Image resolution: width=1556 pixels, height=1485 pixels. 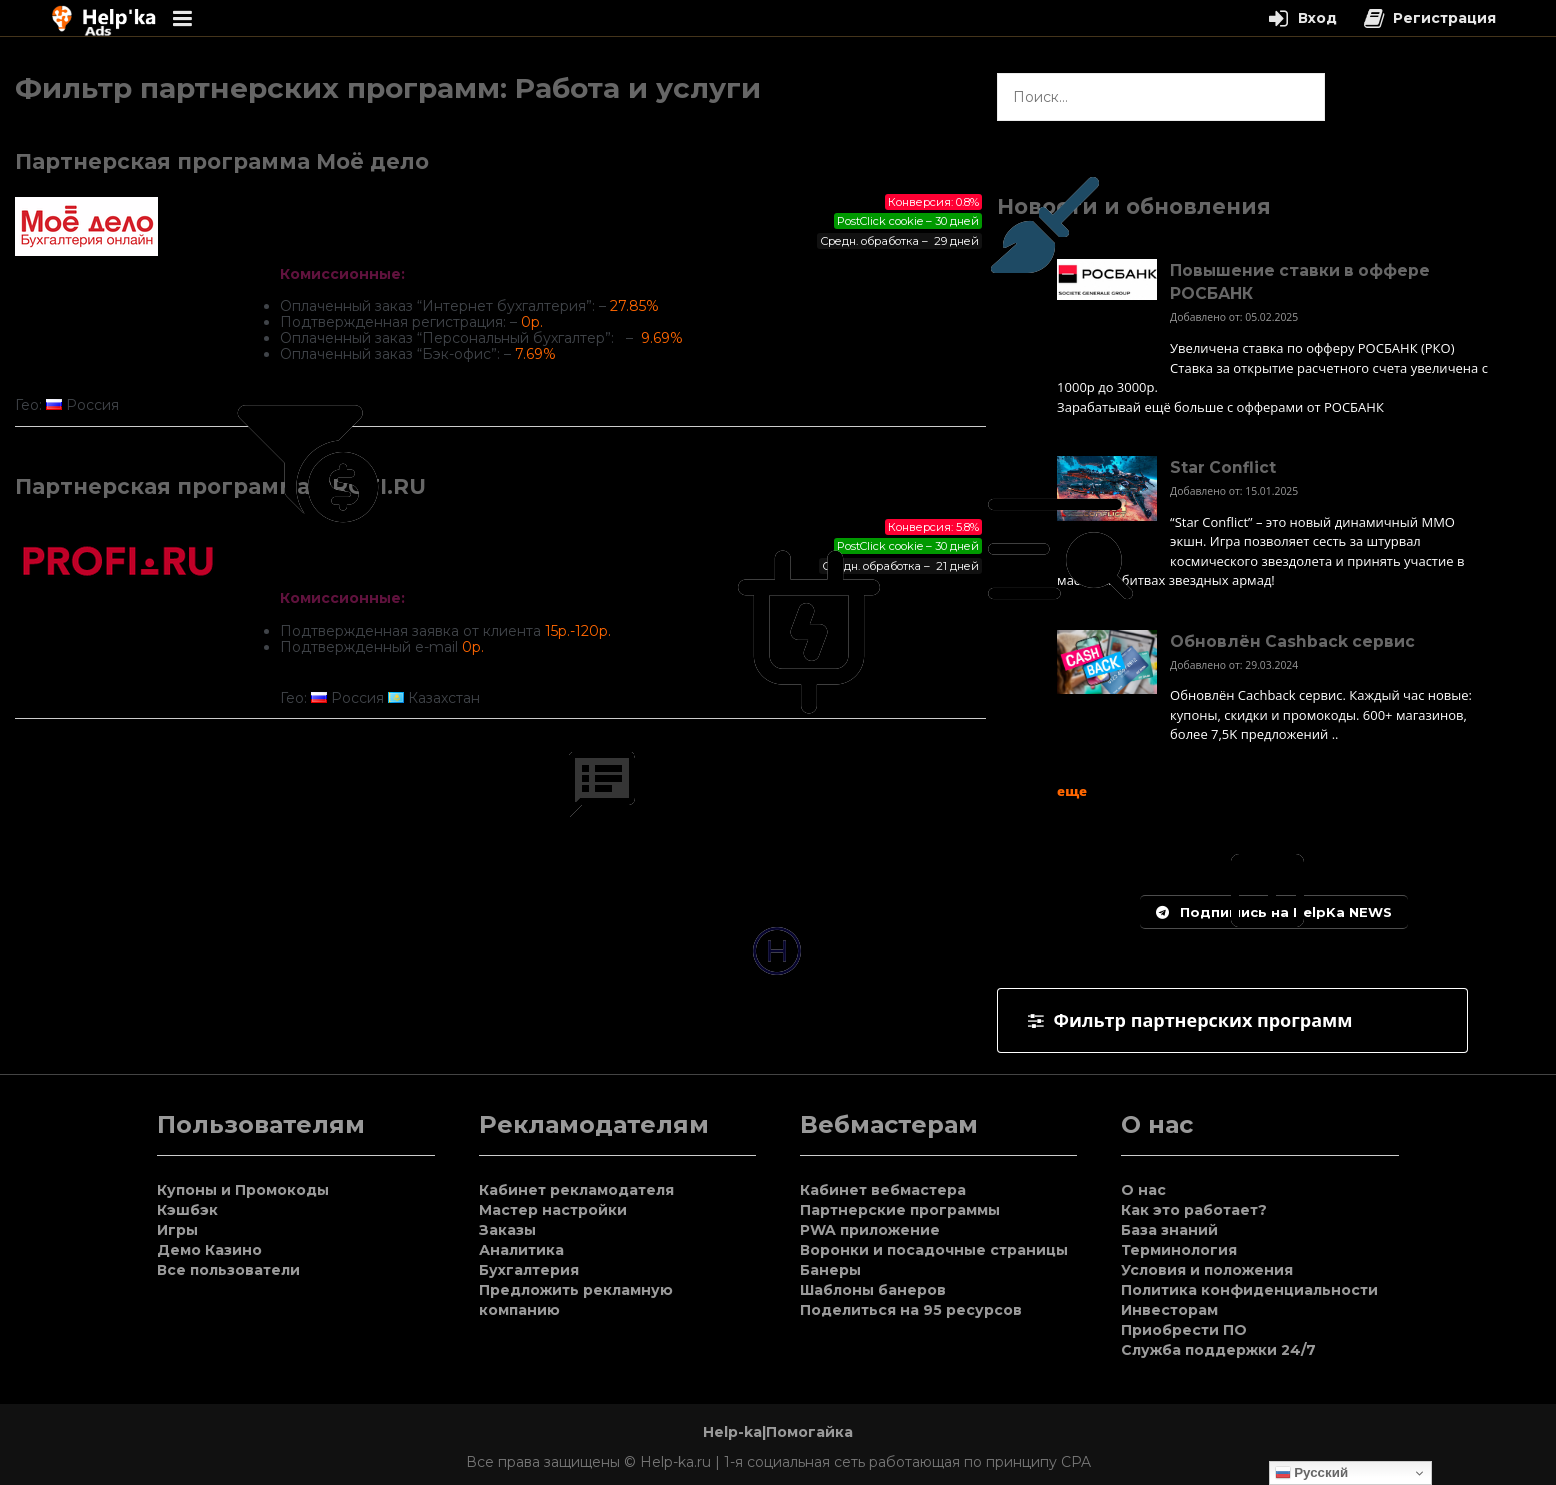 What do you see at coordinates (1055, 549) in the screenshot?
I see `search within a list or document` at bounding box center [1055, 549].